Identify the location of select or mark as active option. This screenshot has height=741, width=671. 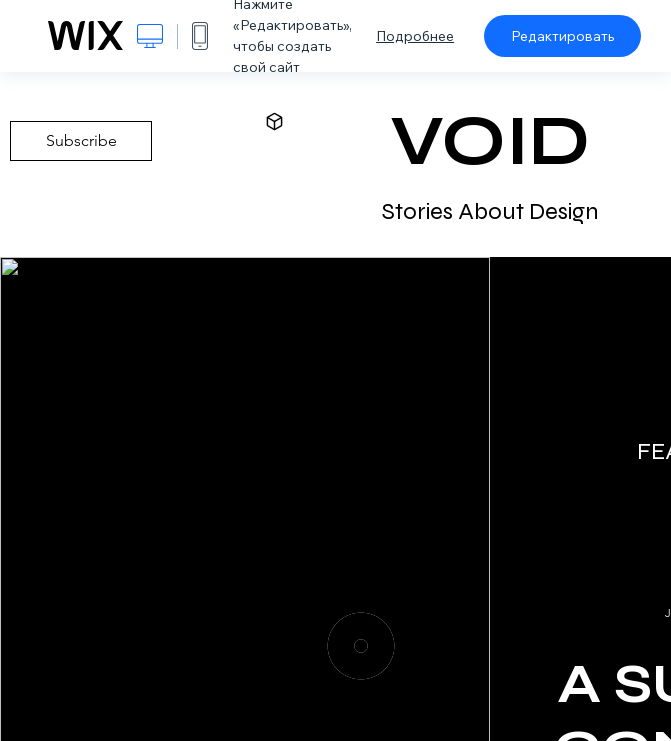
(361, 646).